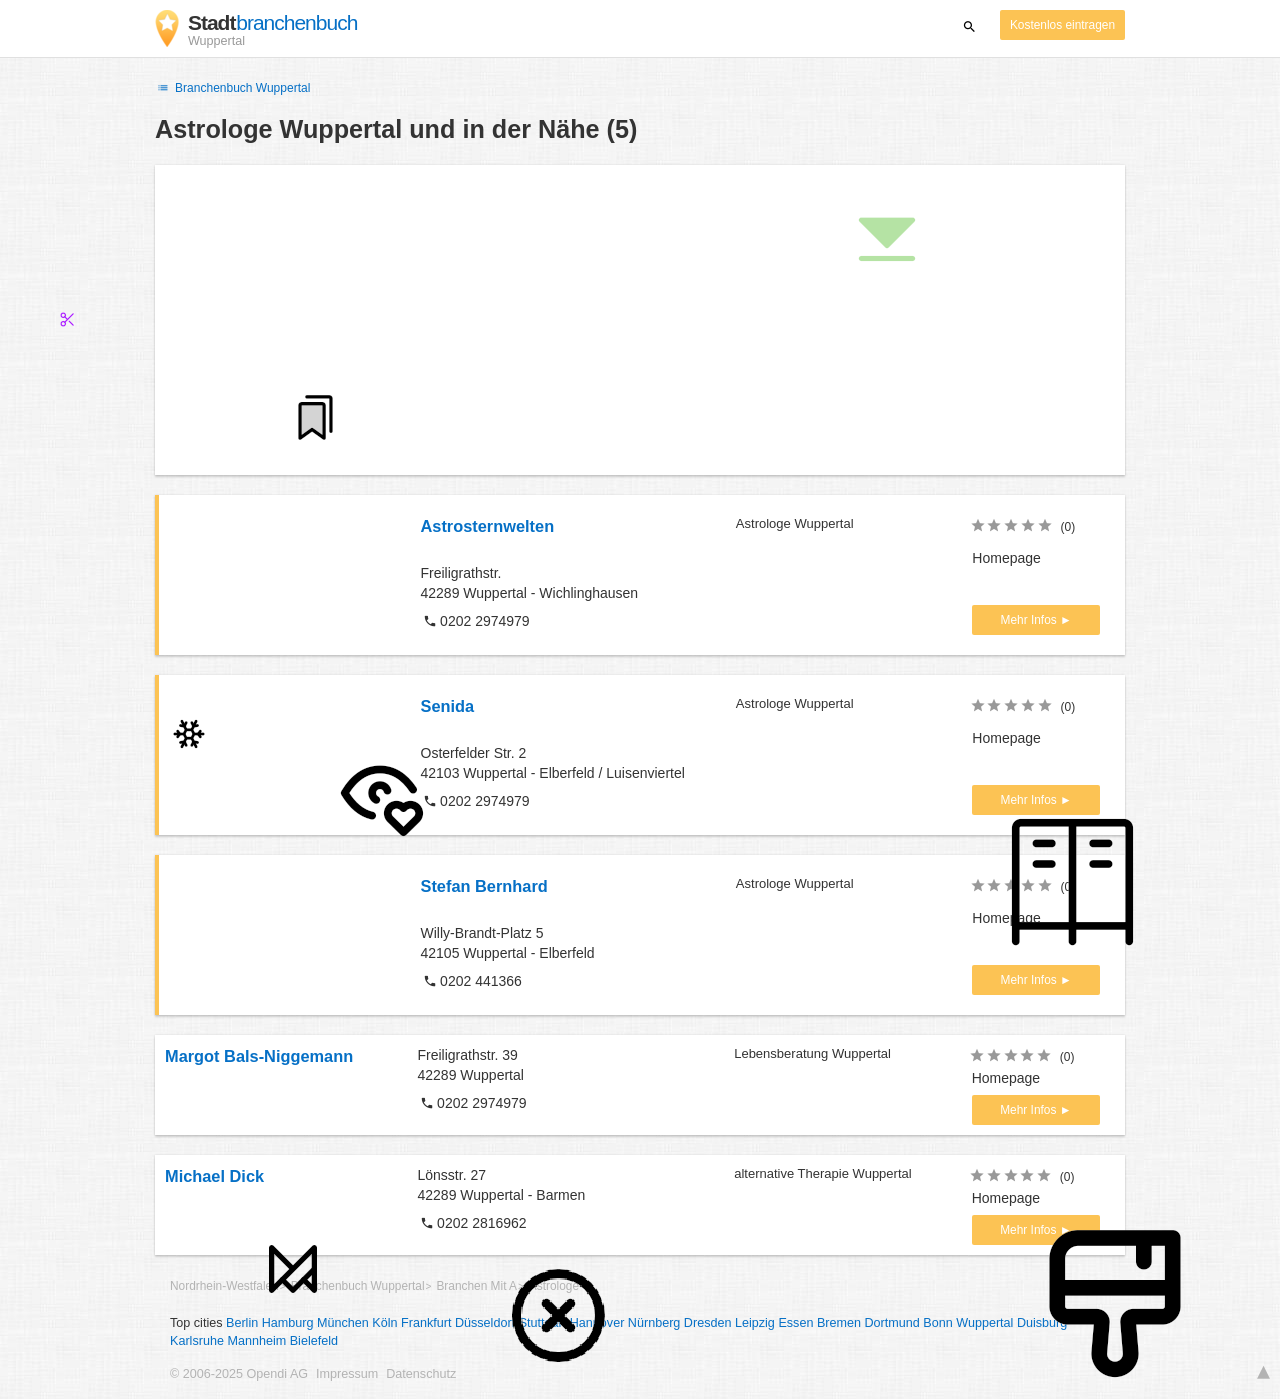  Describe the element at coordinates (189, 734) in the screenshot. I see `activate cooling or air conditioning mode` at that location.